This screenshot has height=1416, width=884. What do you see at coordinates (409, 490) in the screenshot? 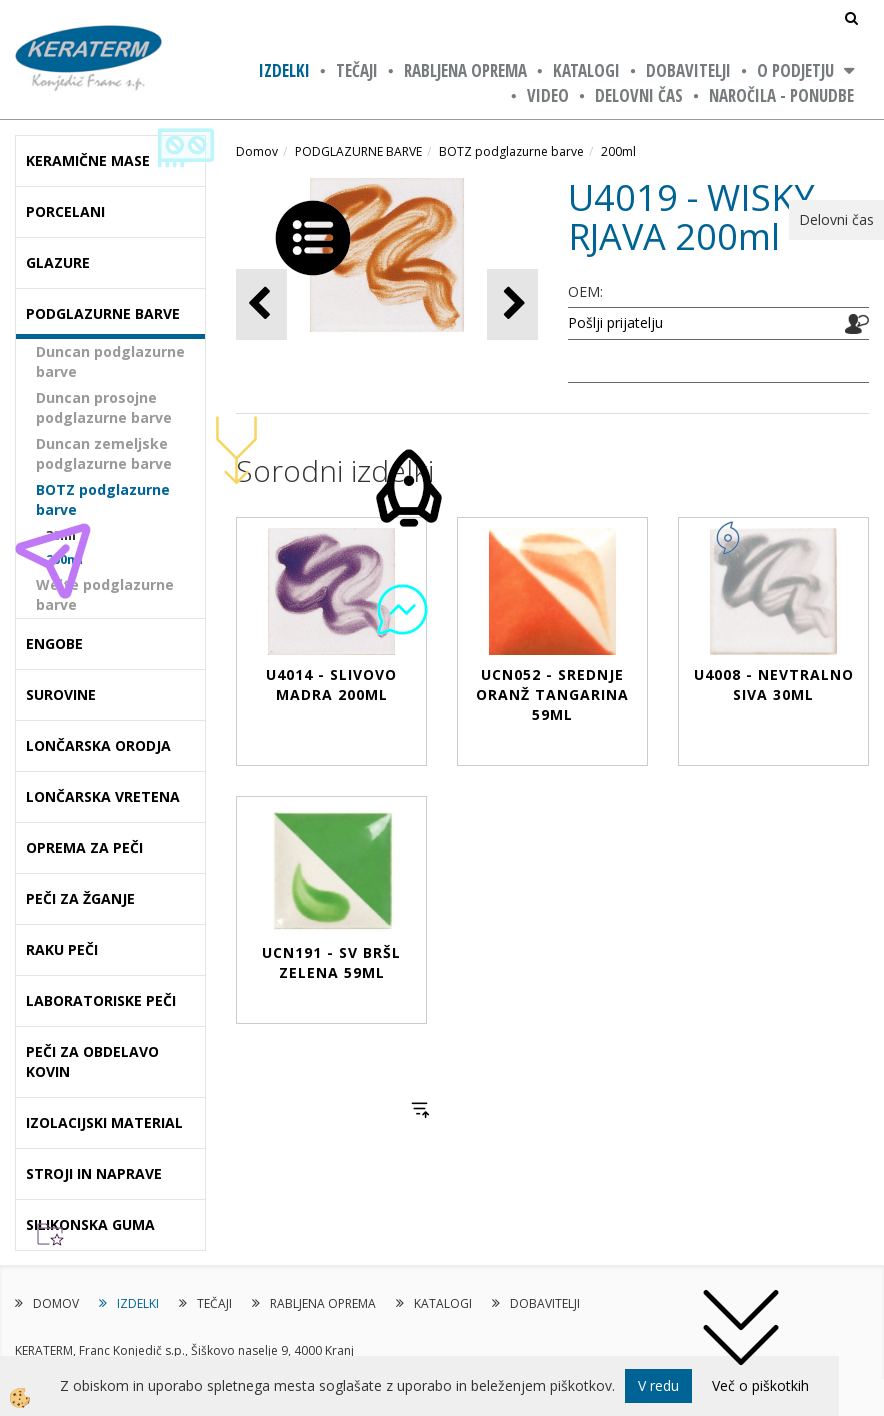
I see `launch or deploy an application` at bounding box center [409, 490].